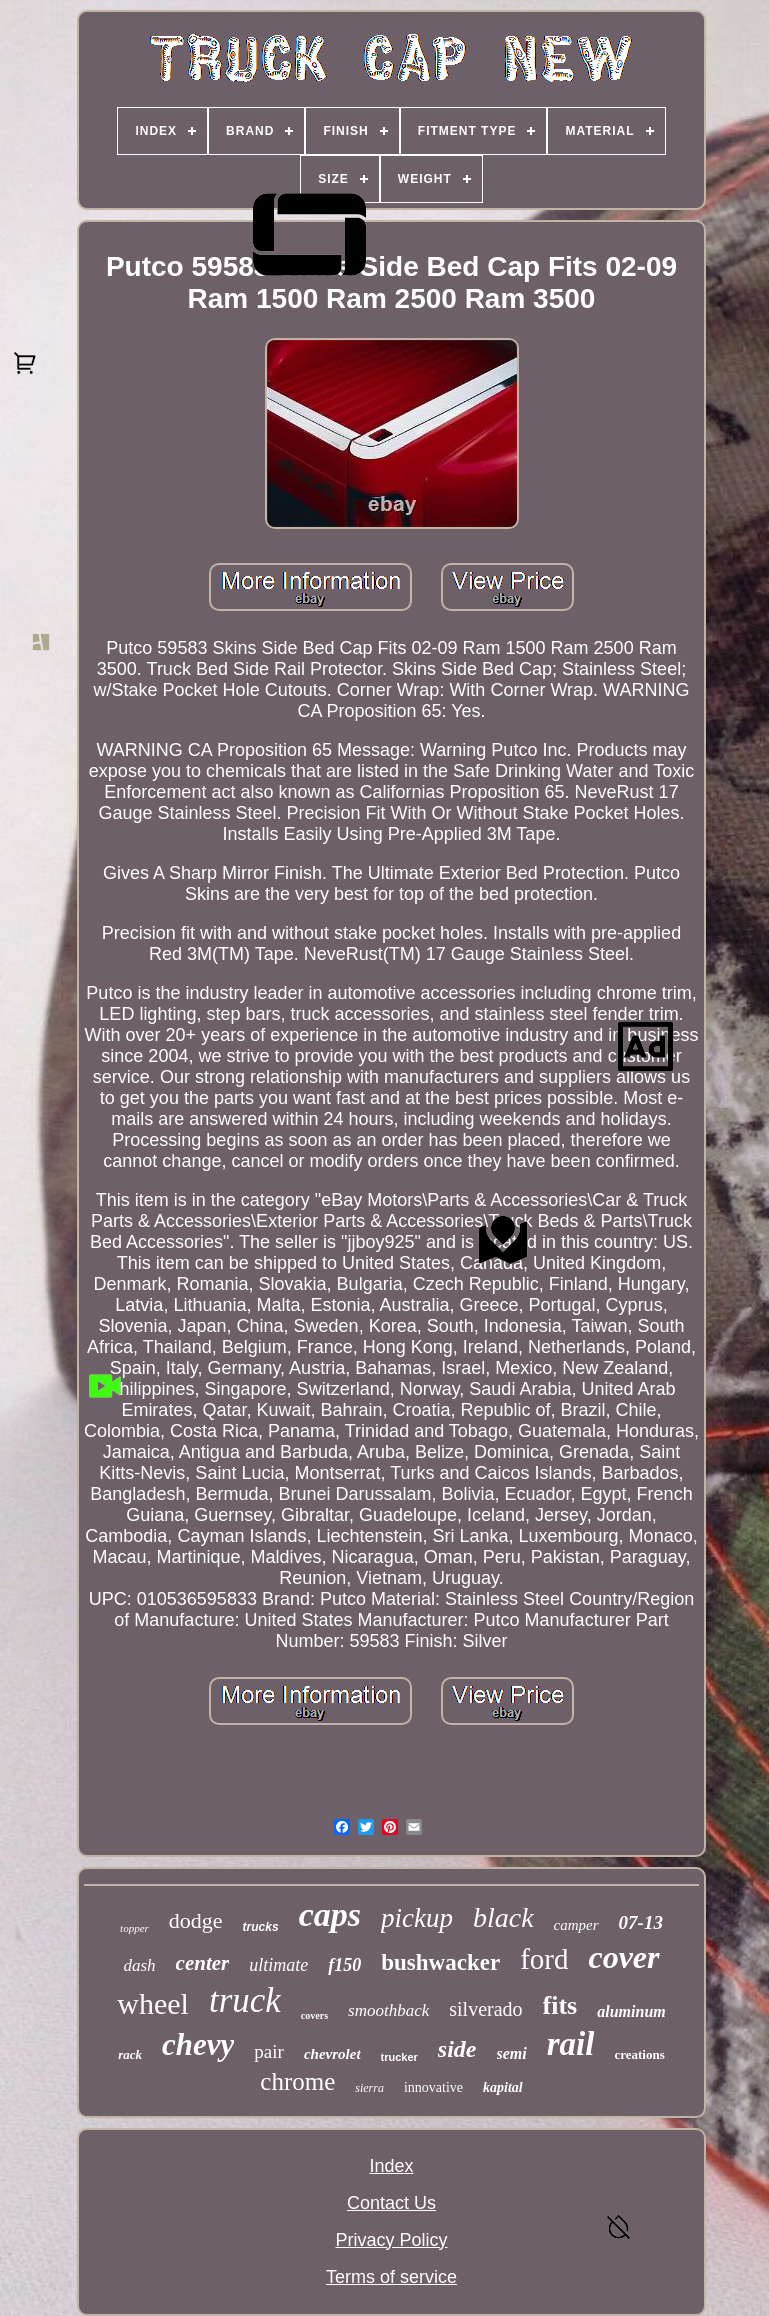  What do you see at coordinates (25, 362) in the screenshot?
I see `view your shopping cart` at bounding box center [25, 362].